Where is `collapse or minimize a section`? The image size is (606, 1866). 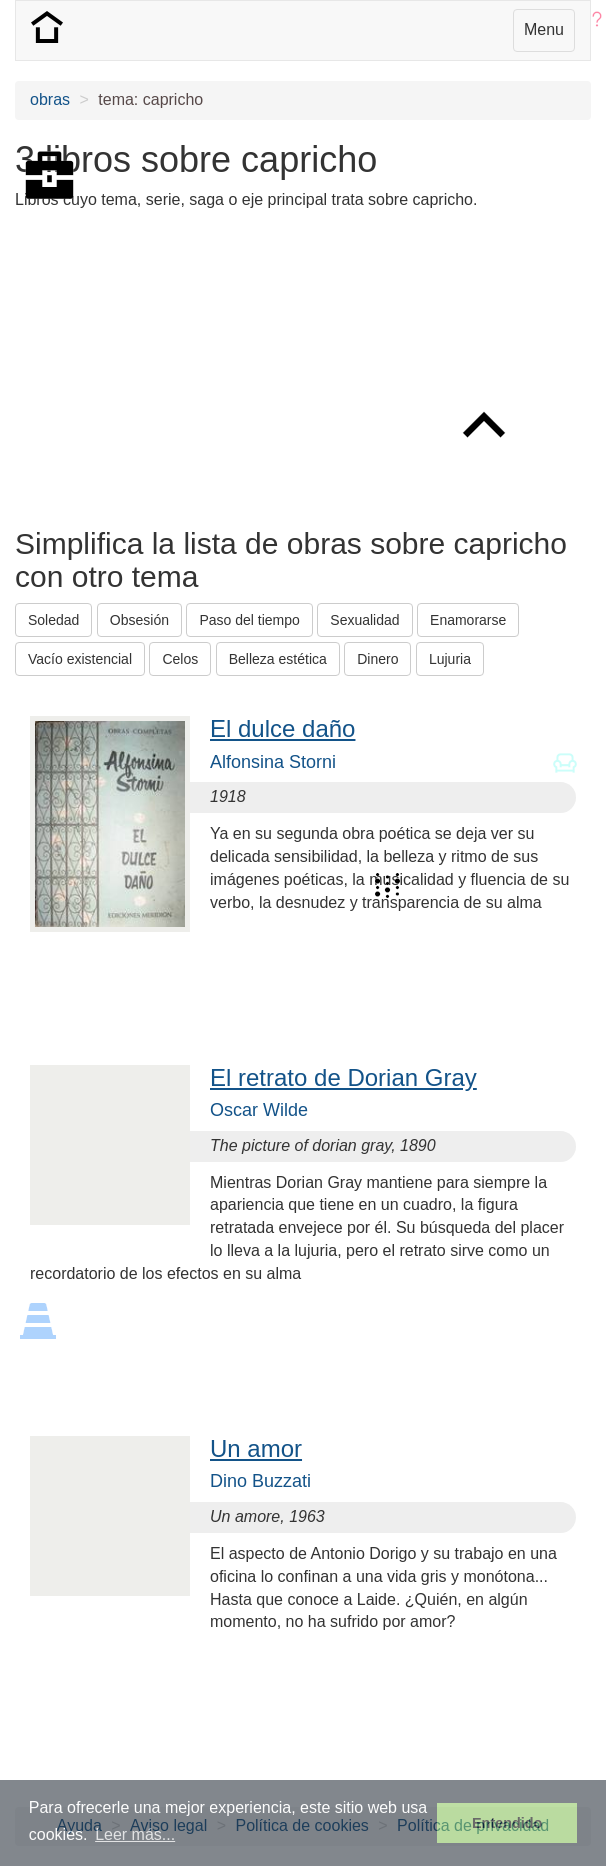
collapse or minimize a section is located at coordinates (484, 425).